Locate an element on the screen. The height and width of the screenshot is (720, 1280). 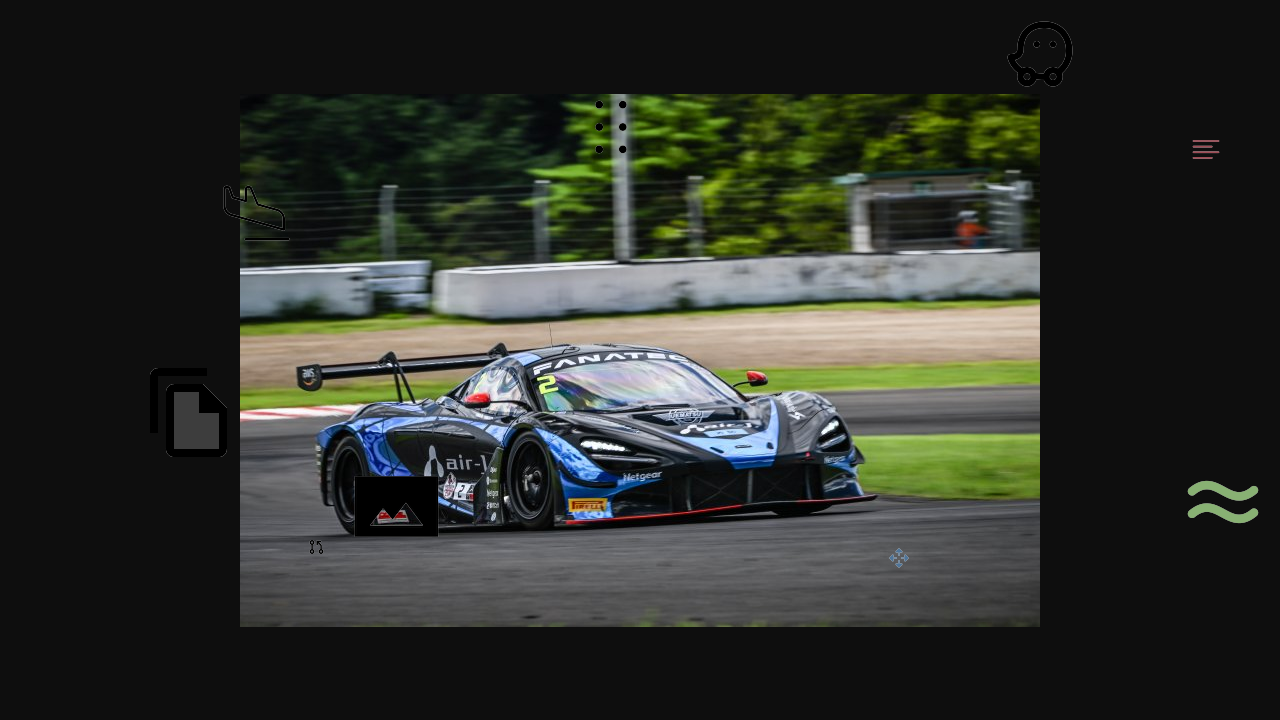
indicates flight arrival or landing status is located at coordinates (253, 213).